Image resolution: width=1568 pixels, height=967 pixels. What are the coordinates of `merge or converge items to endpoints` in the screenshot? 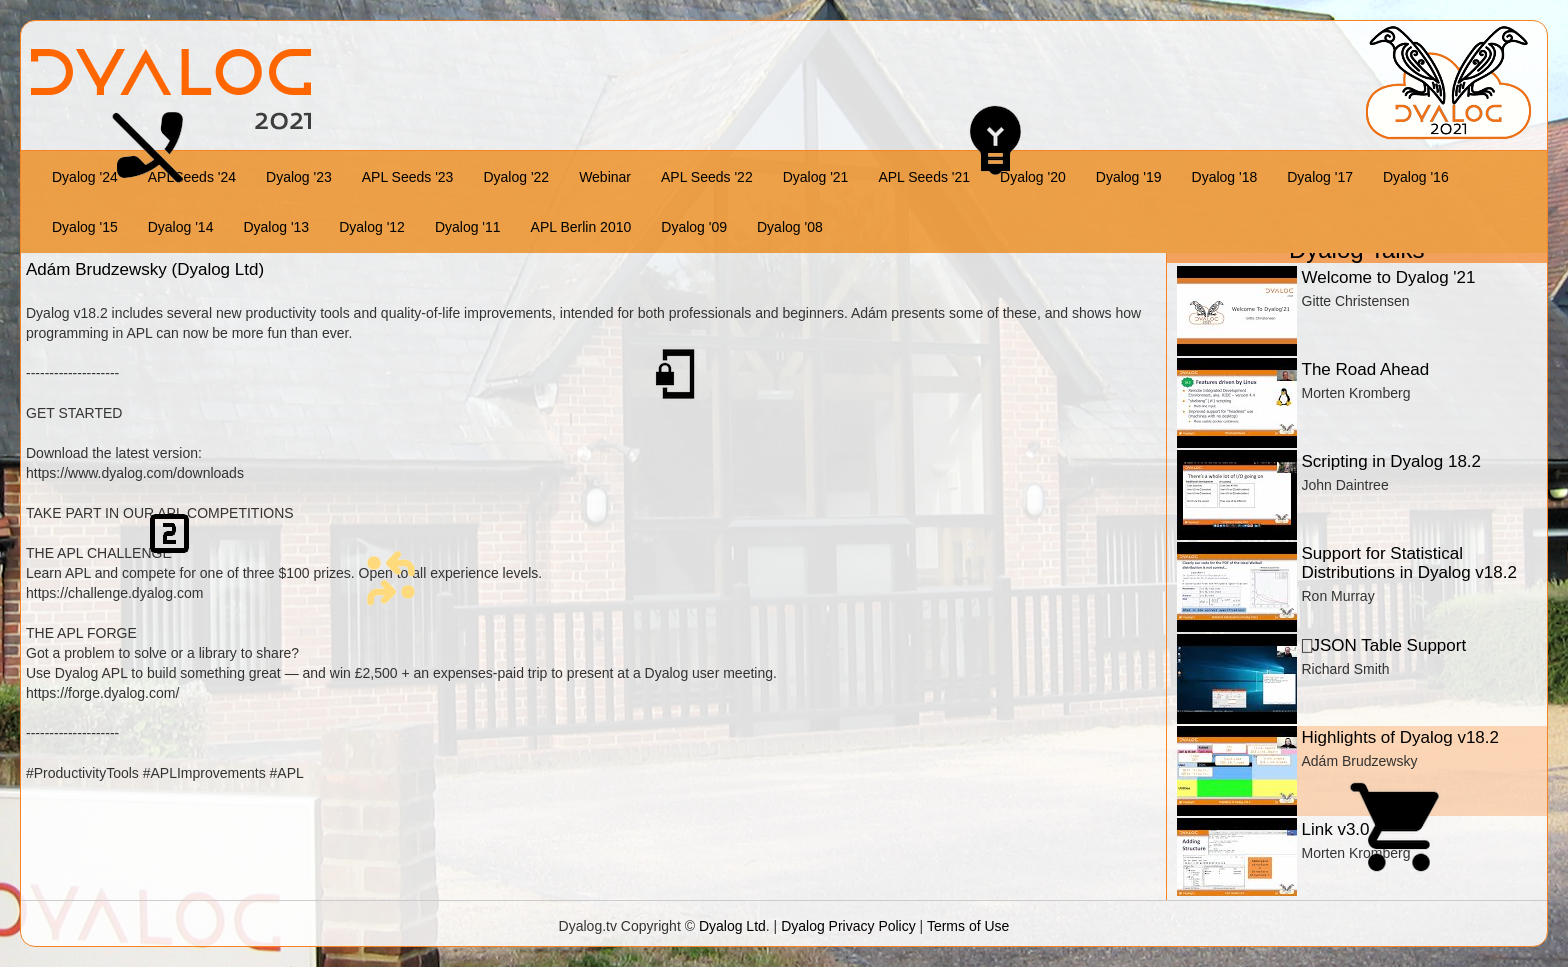 It's located at (391, 580).